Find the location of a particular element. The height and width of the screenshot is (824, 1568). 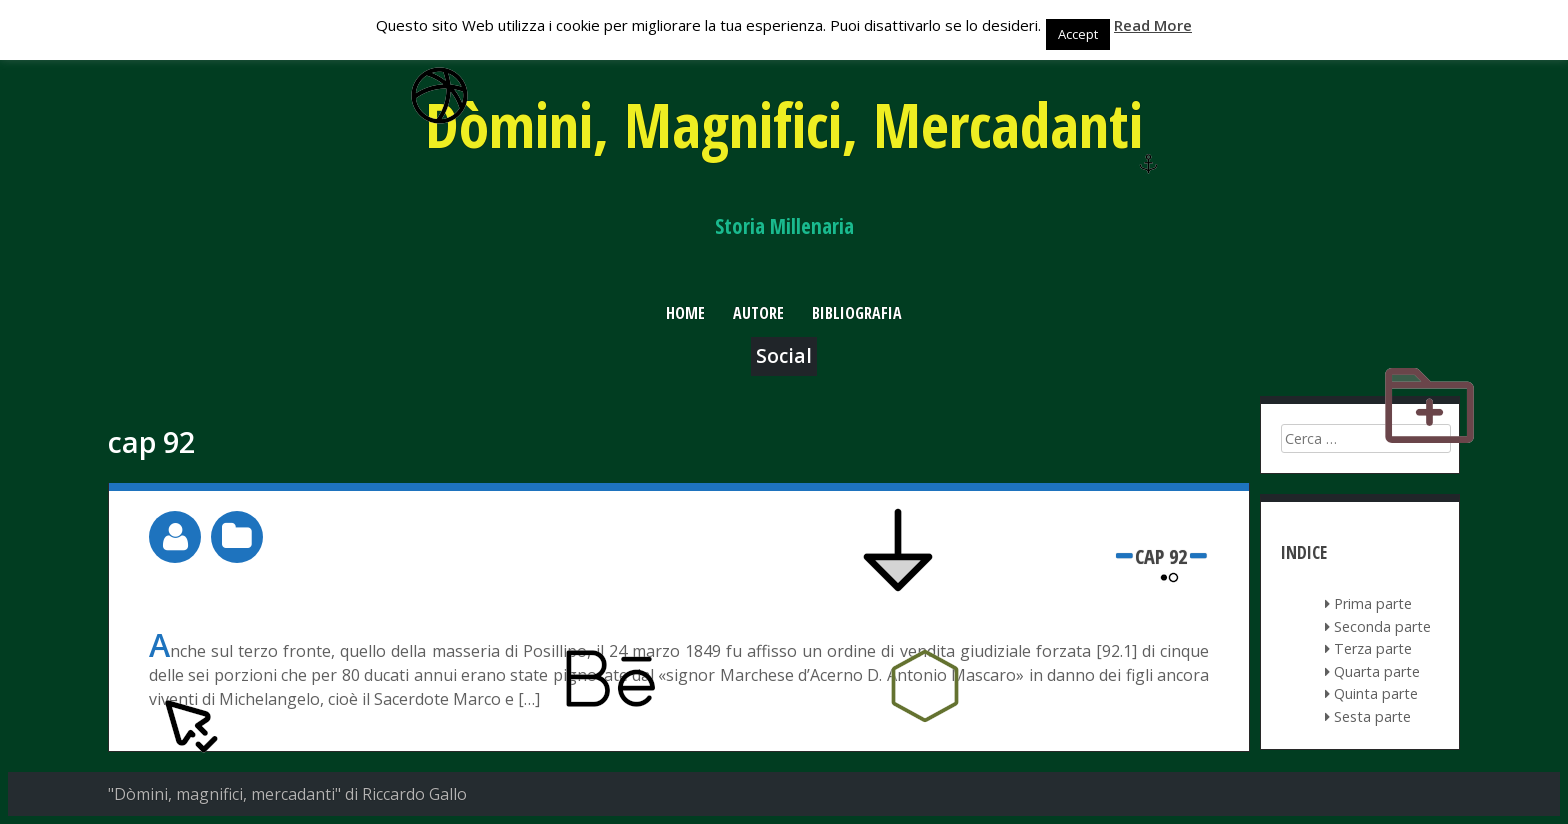

create a new folder is located at coordinates (1429, 405).